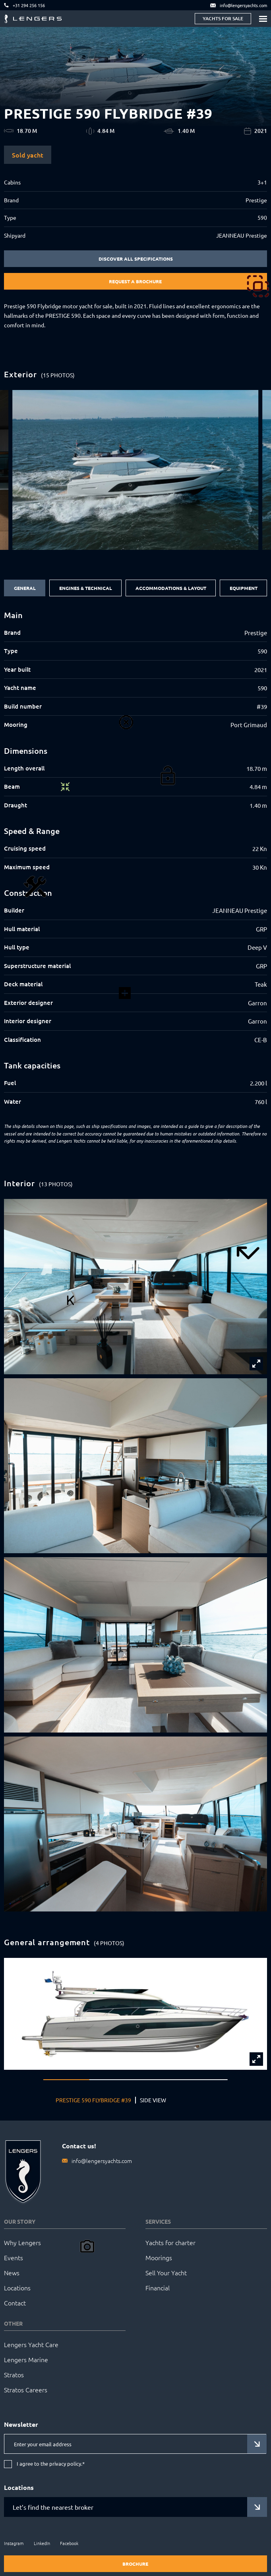 This screenshot has height=2576, width=271. Describe the element at coordinates (35, 887) in the screenshot. I see `indicates page or feature under construction` at that location.